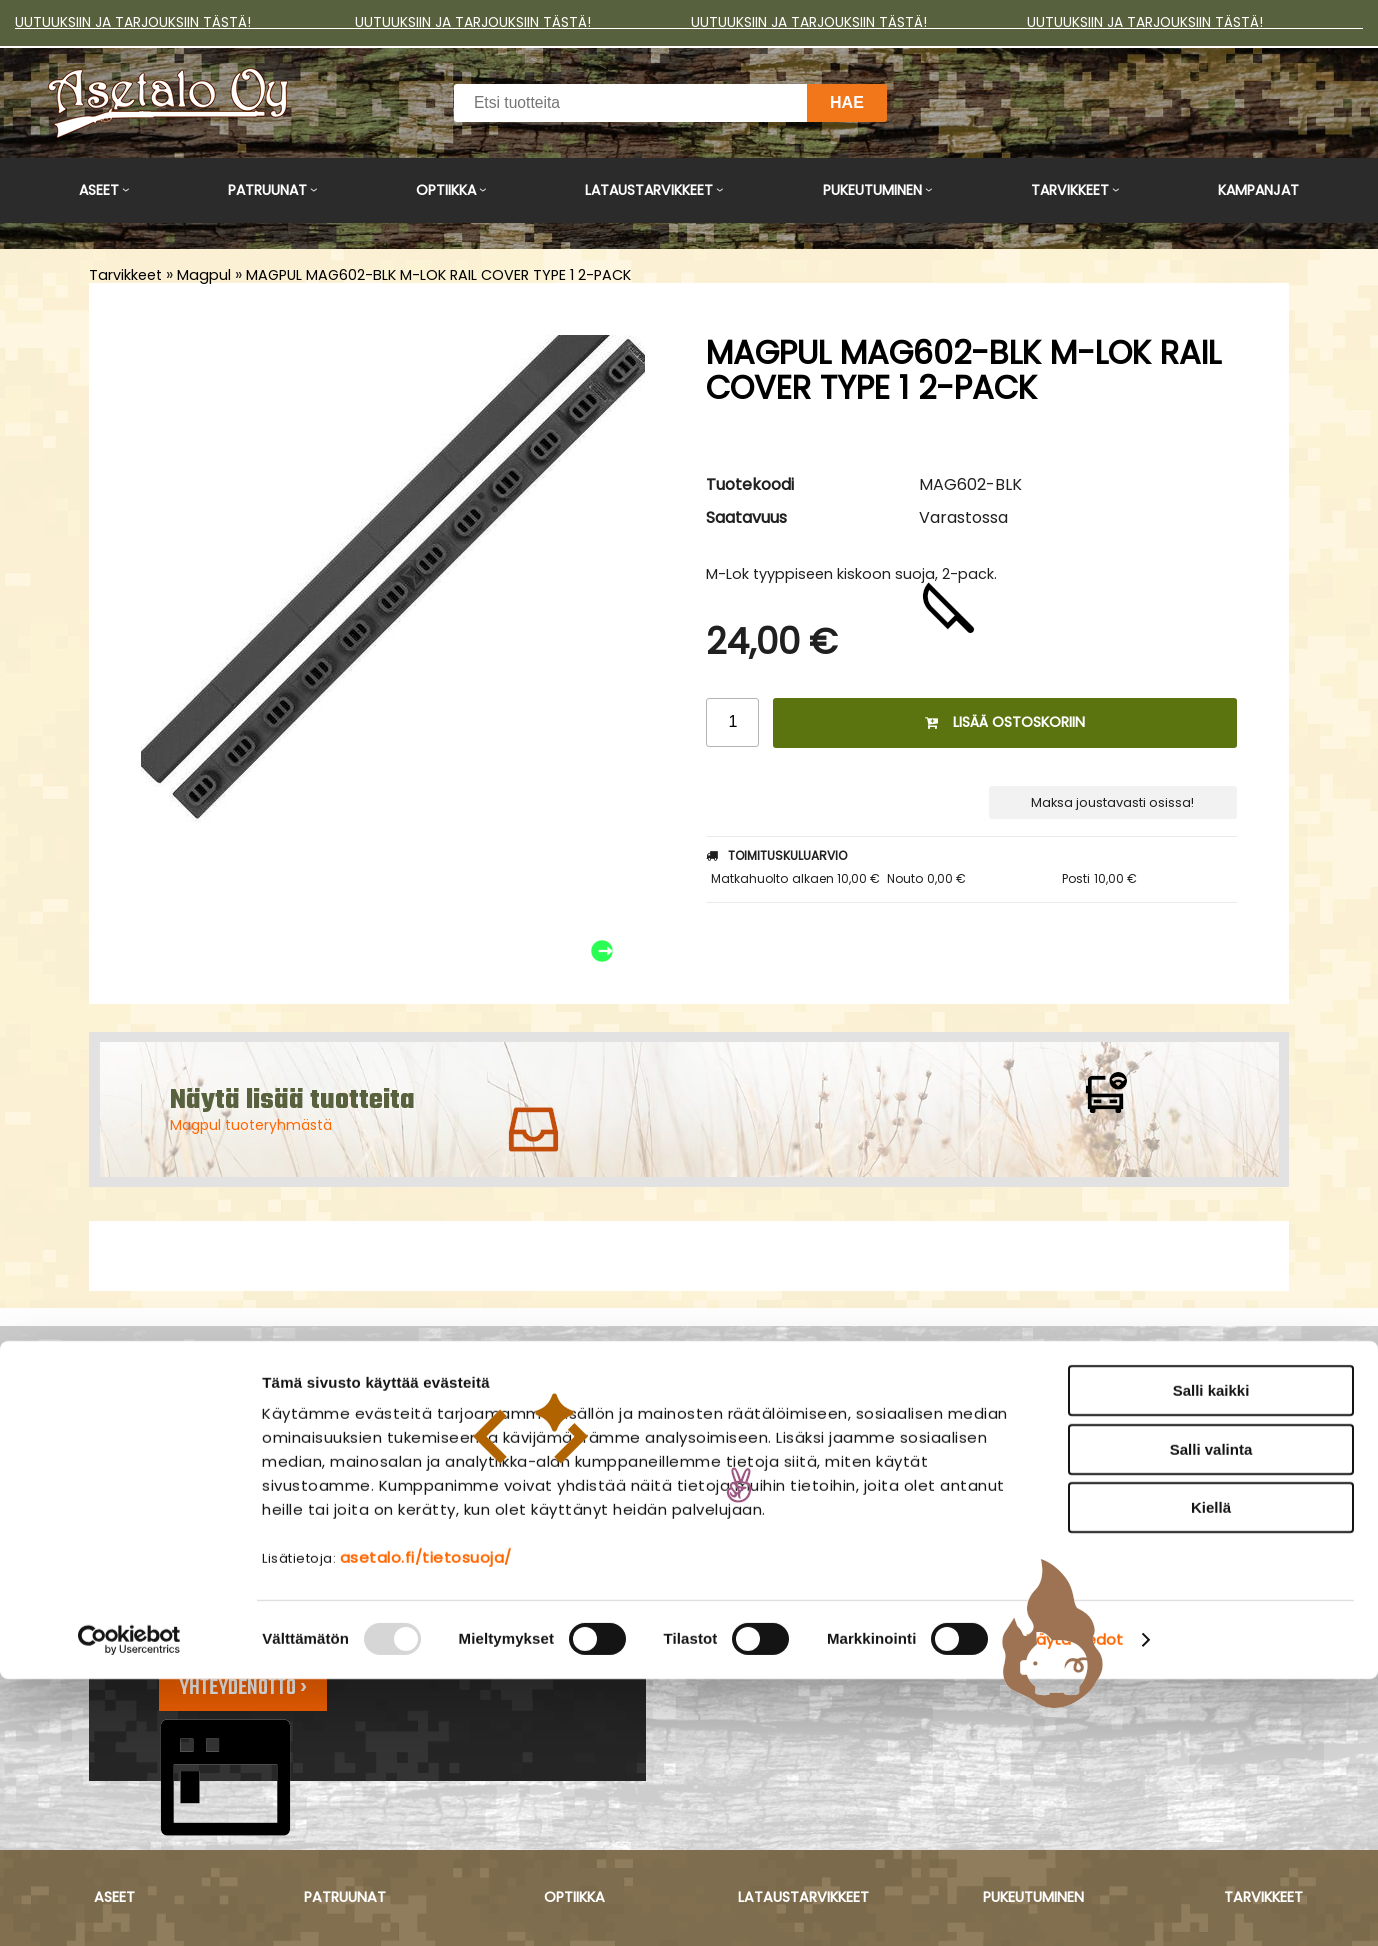 The image size is (1378, 1946). What do you see at coordinates (533, 1129) in the screenshot?
I see `view your inbox` at bounding box center [533, 1129].